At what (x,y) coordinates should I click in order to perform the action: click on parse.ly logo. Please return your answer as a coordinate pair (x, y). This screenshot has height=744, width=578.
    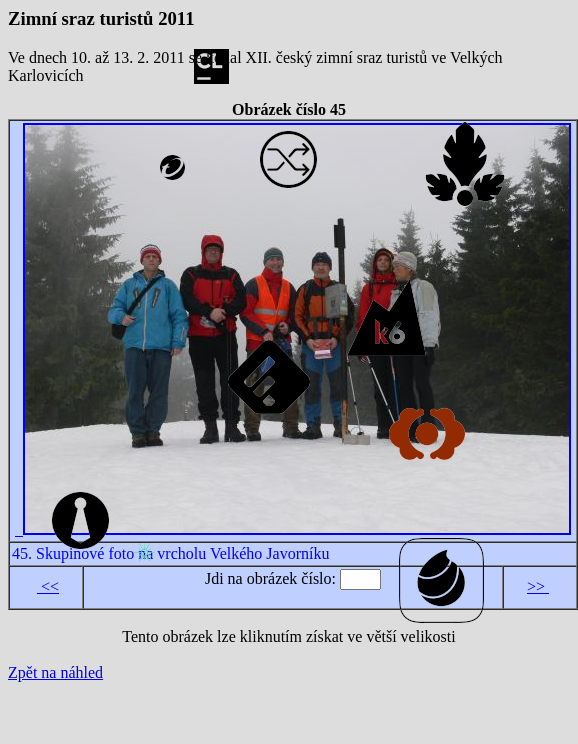
    Looking at the image, I should click on (465, 164).